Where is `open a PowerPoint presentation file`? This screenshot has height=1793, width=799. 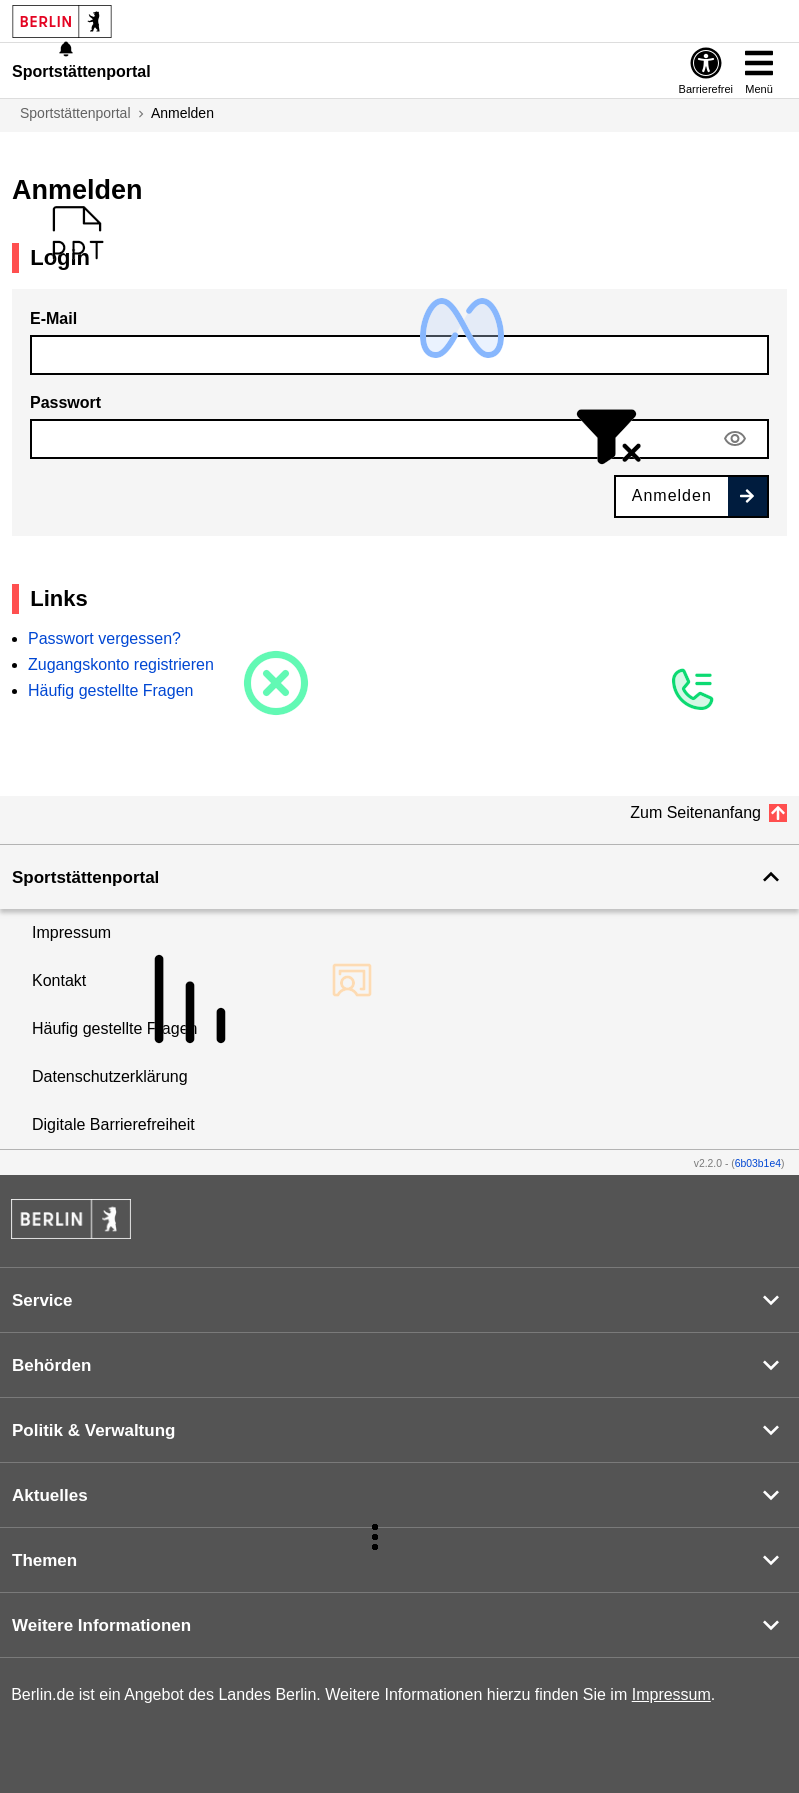
open a PowerPoint presentation file is located at coordinates (77, 235).